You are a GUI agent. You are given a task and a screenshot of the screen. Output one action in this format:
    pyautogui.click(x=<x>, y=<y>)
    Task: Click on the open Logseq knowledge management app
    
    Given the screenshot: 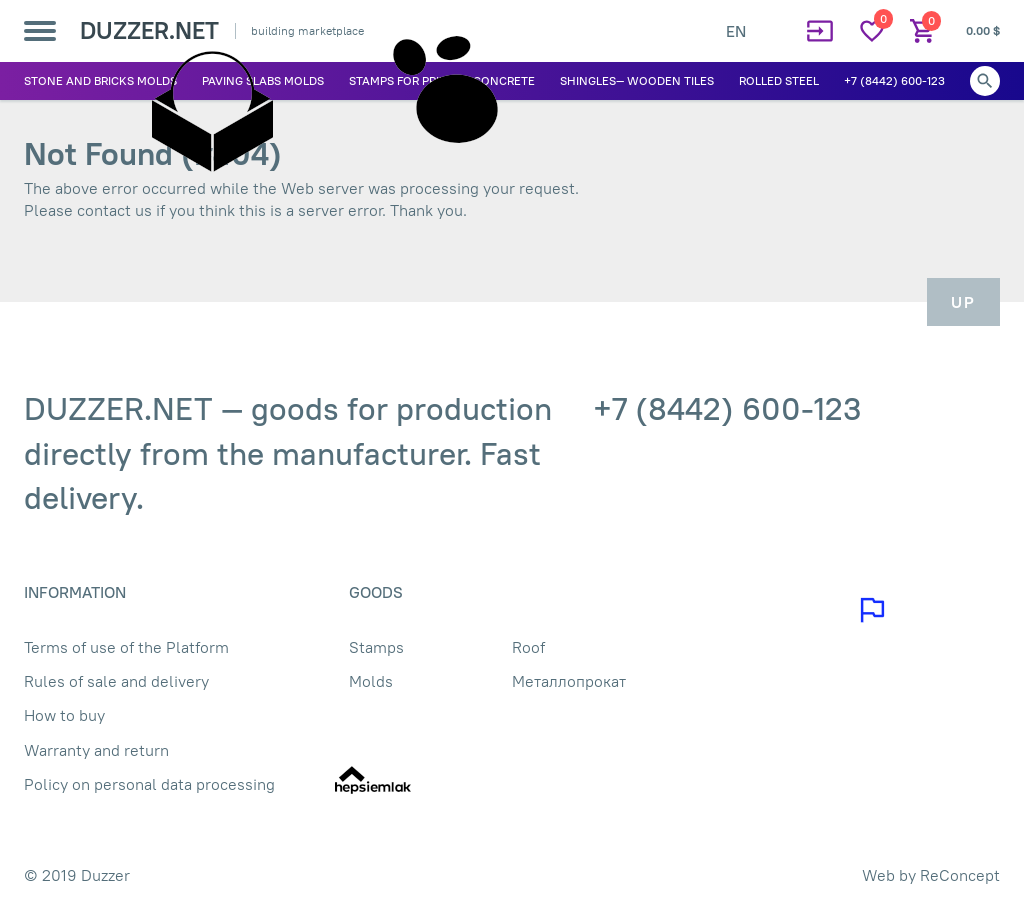 What is the action you would take?
    pyautogui.click(x=445, y=89)
    